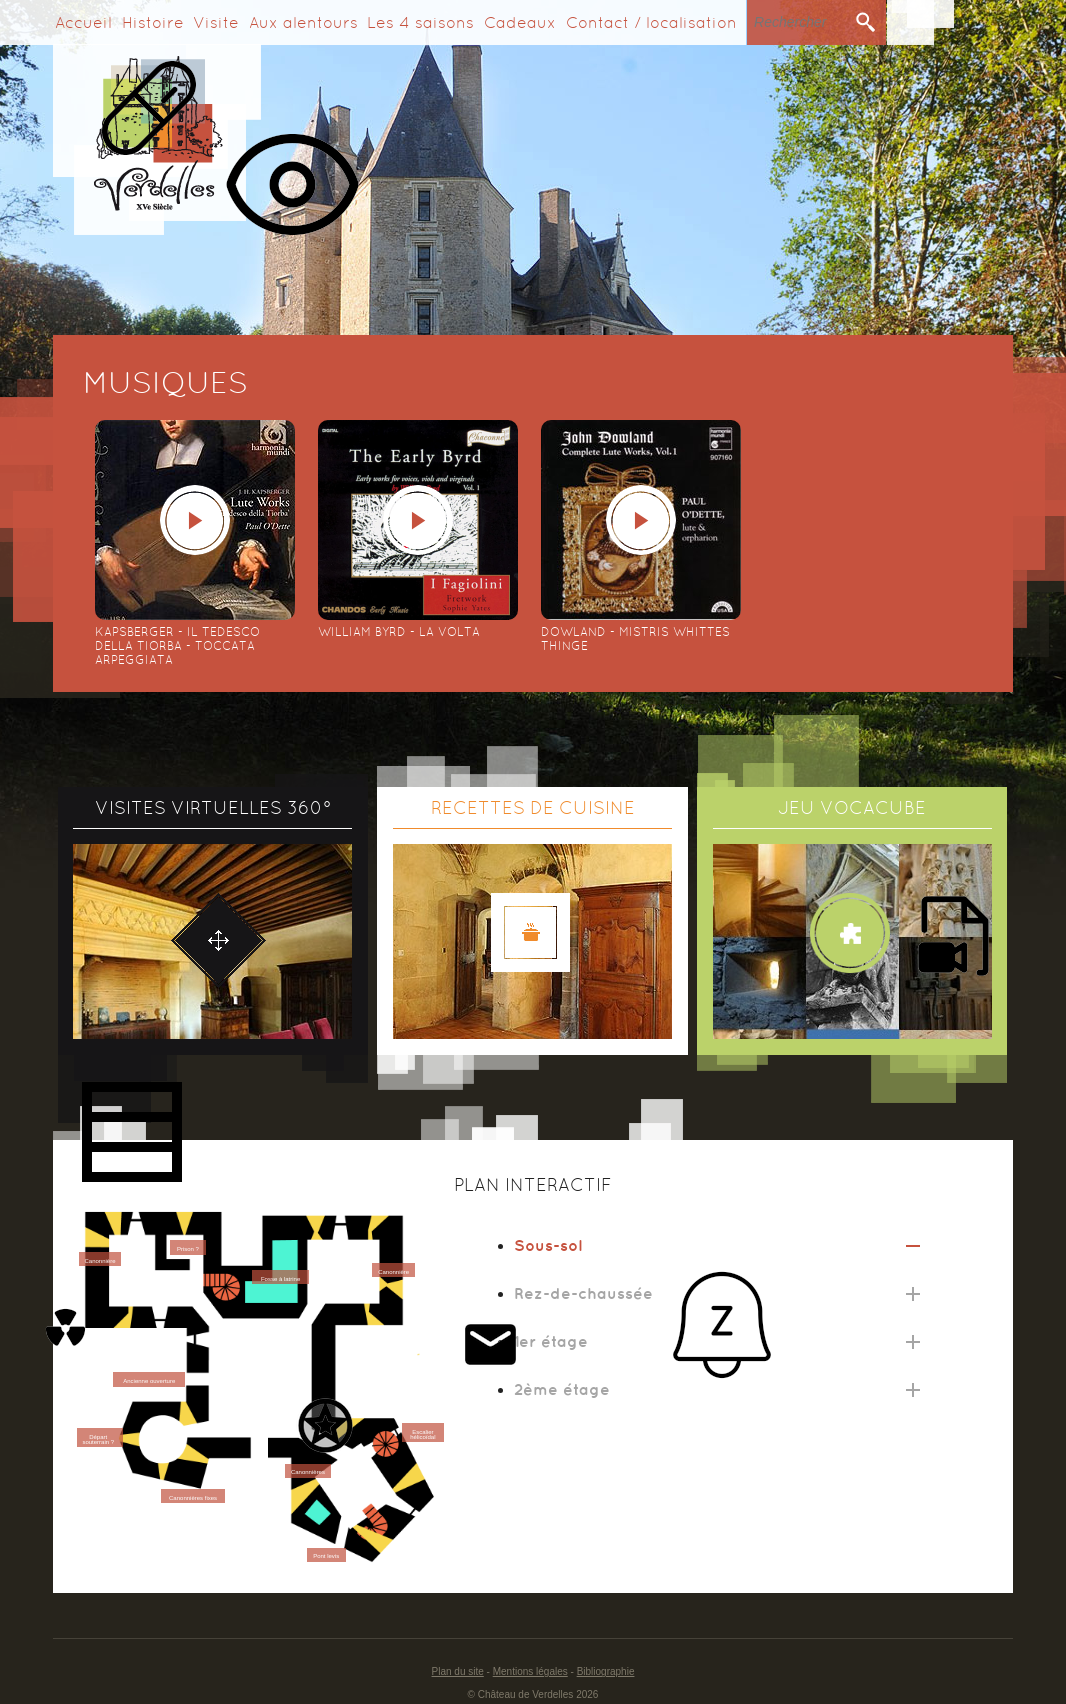 This screenshot has width=1066, height=1704. What do you see at coordinates (132, 1132) in the screenshot?
I see `view data in table row format` at bounding box center [132, 1132].